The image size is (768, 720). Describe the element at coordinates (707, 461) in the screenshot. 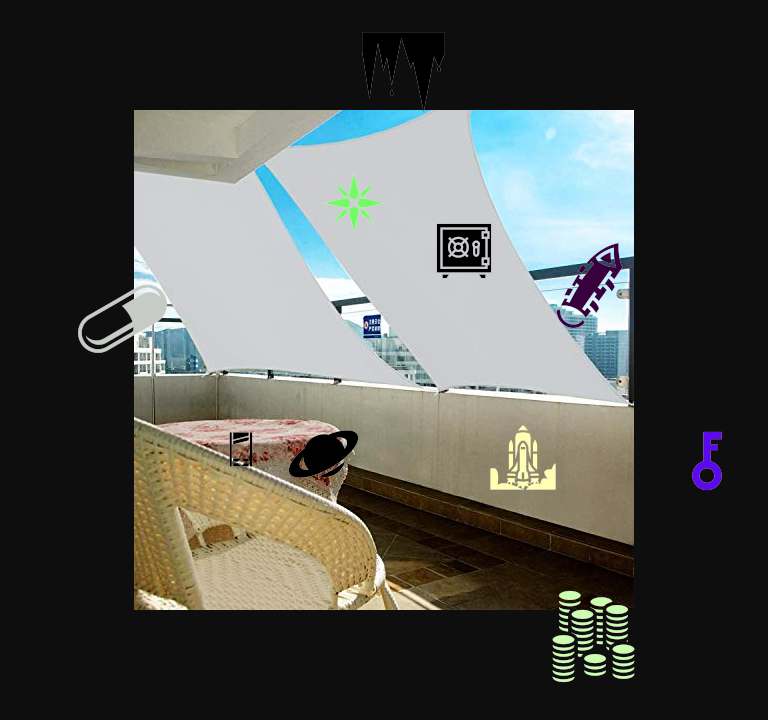

I see `unlock a feature or access restricted content` at that location.